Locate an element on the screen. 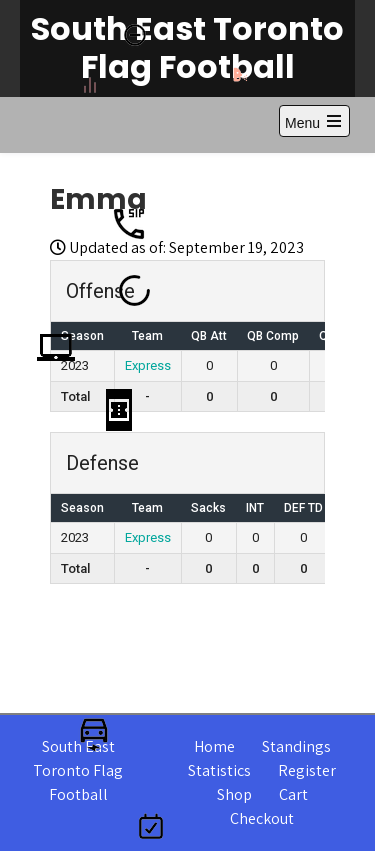 The width and height of the screenshot is (375, 851). book an appointment or reservation online is located at coordinates (119, 410).